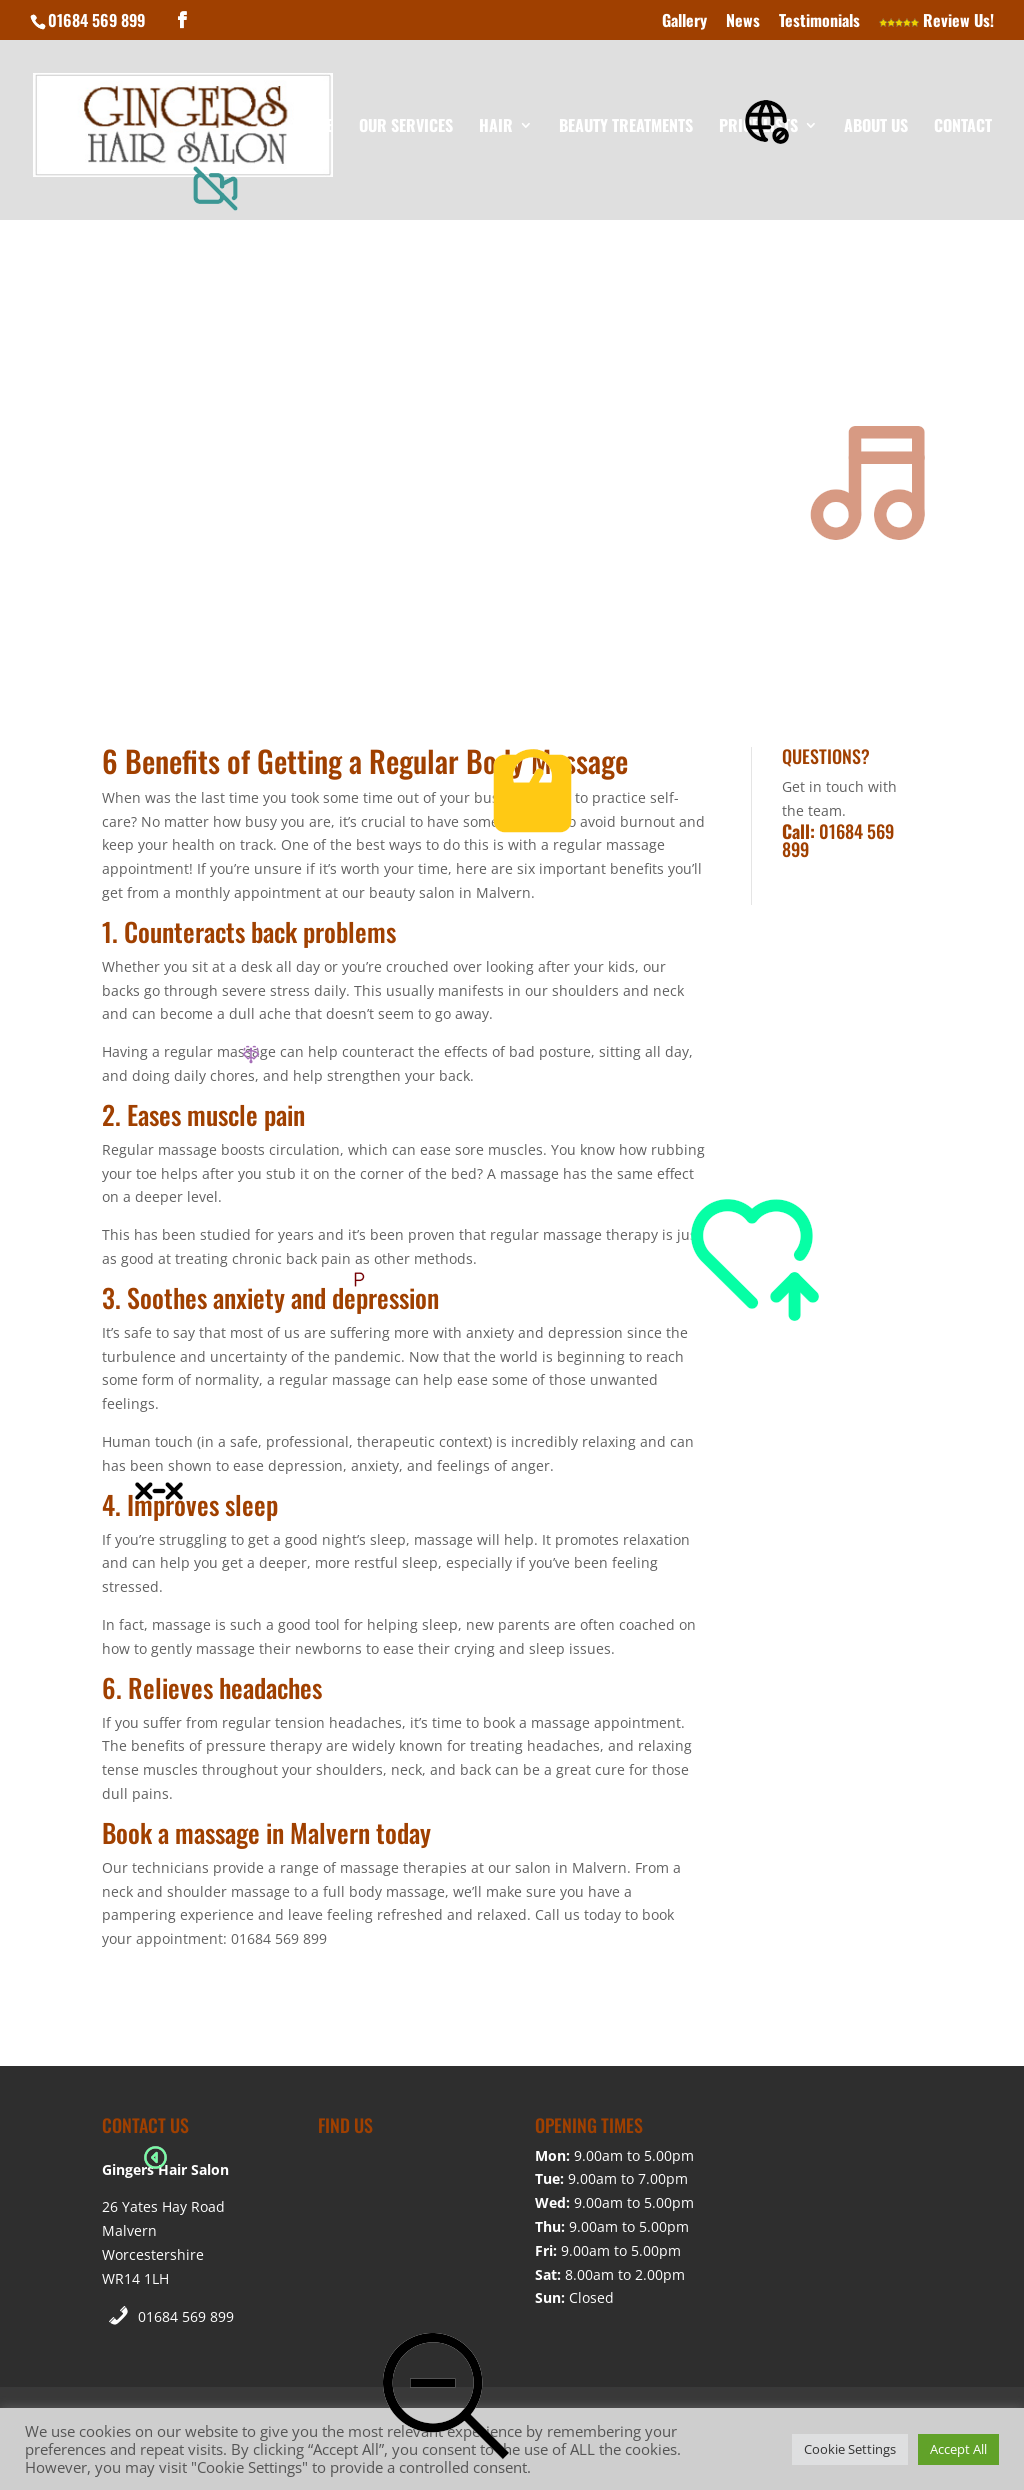 The height and width of the screenshot is (2490, 1024). What do you see at coordinates (359, 1279) in the screenshot?
I see `indicates parking availability or location` at bounding box center [359, 1279].